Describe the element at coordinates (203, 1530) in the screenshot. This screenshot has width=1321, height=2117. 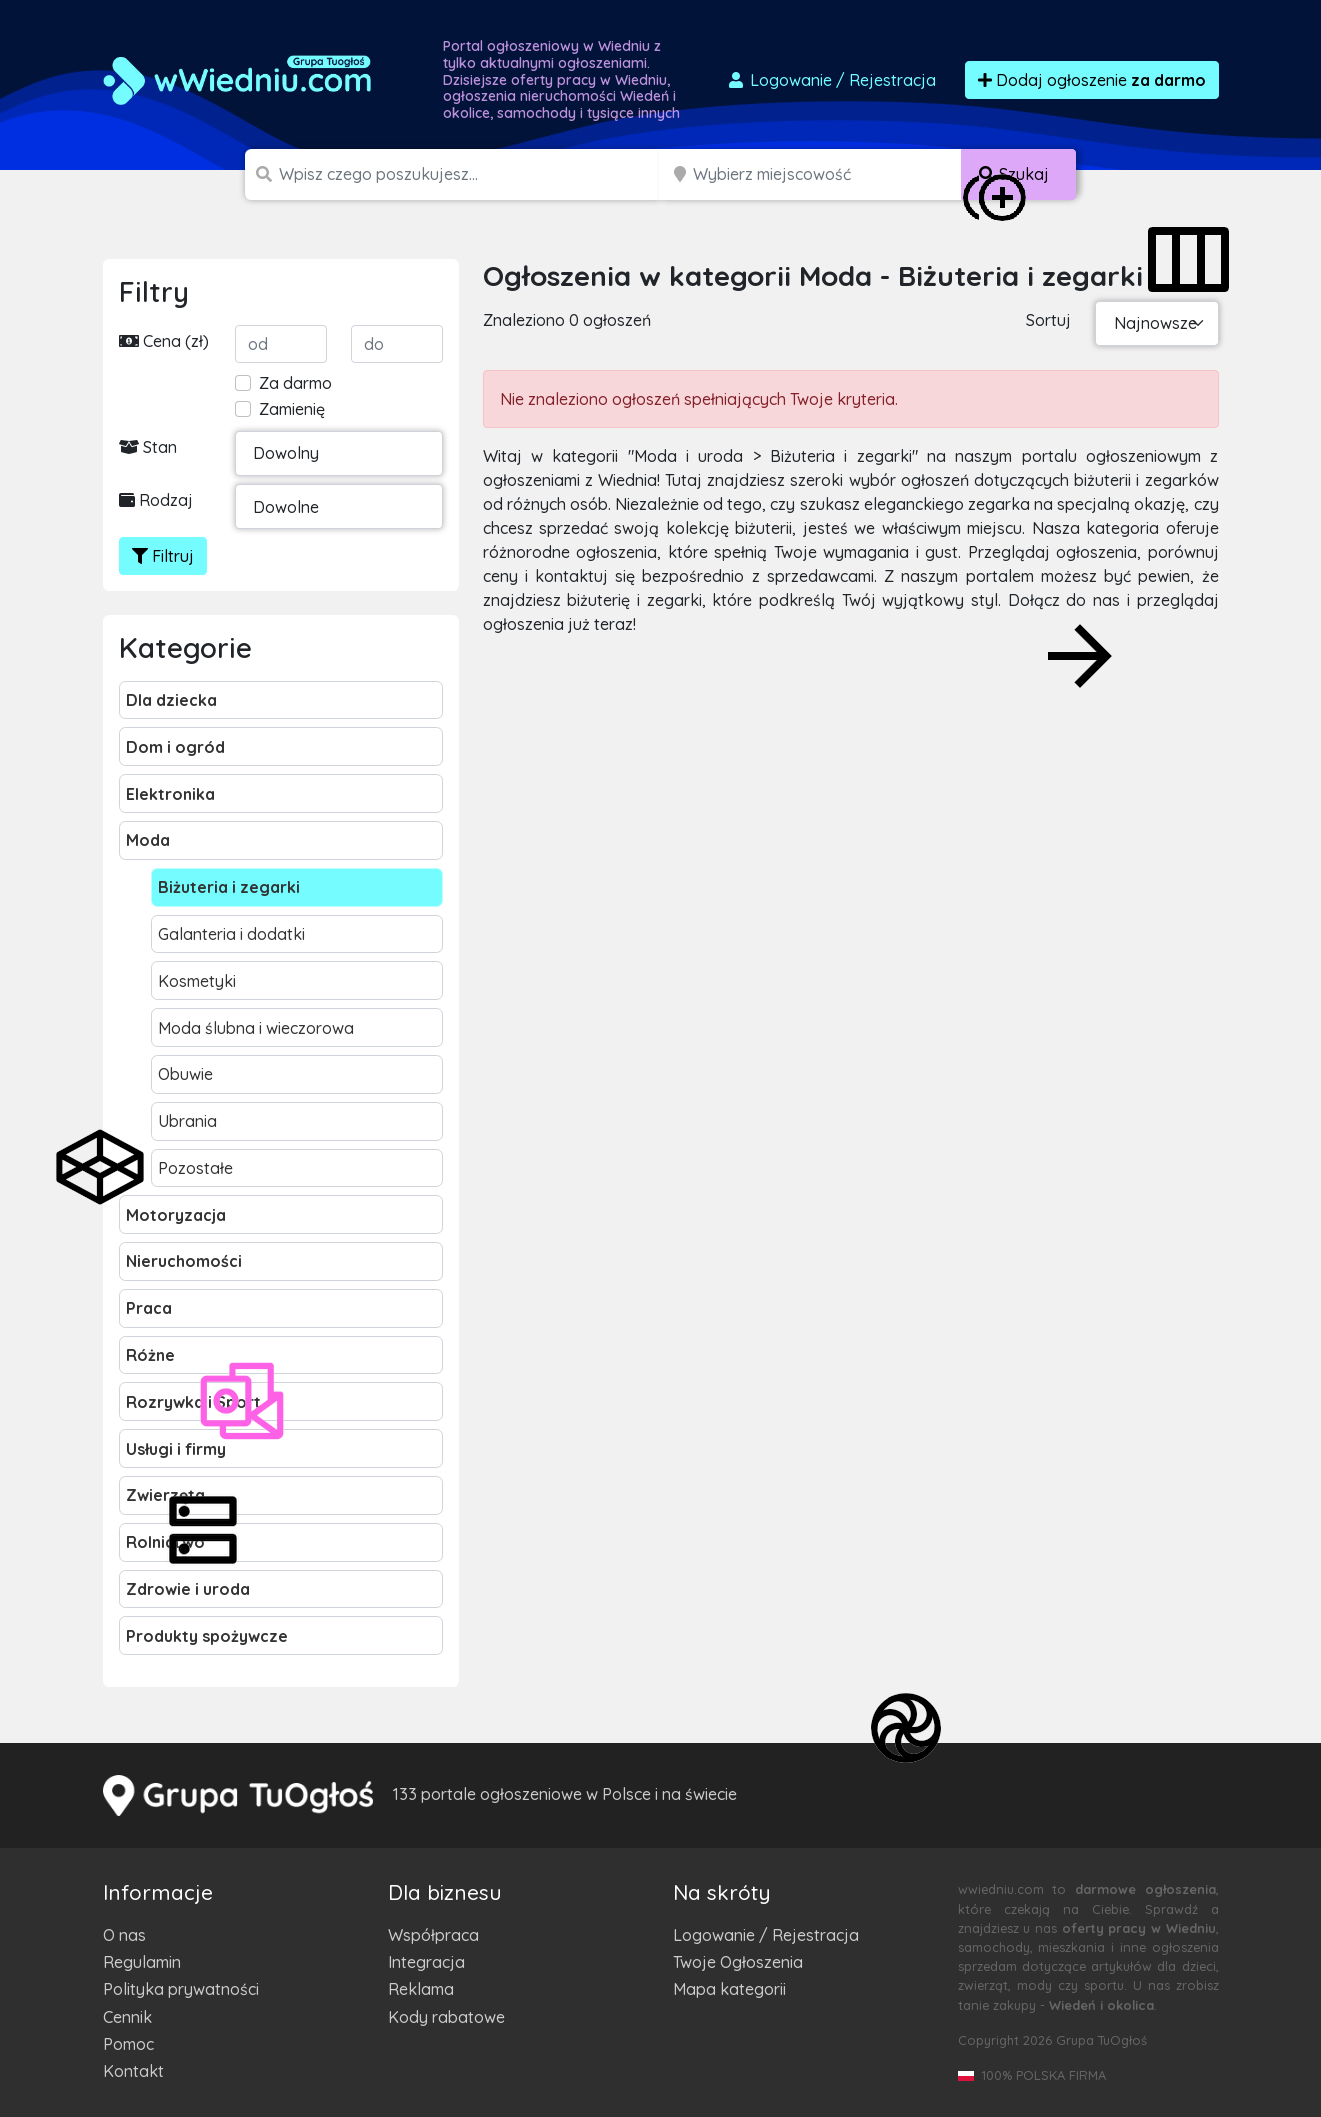
I see `access server or DNS settings` at that location.